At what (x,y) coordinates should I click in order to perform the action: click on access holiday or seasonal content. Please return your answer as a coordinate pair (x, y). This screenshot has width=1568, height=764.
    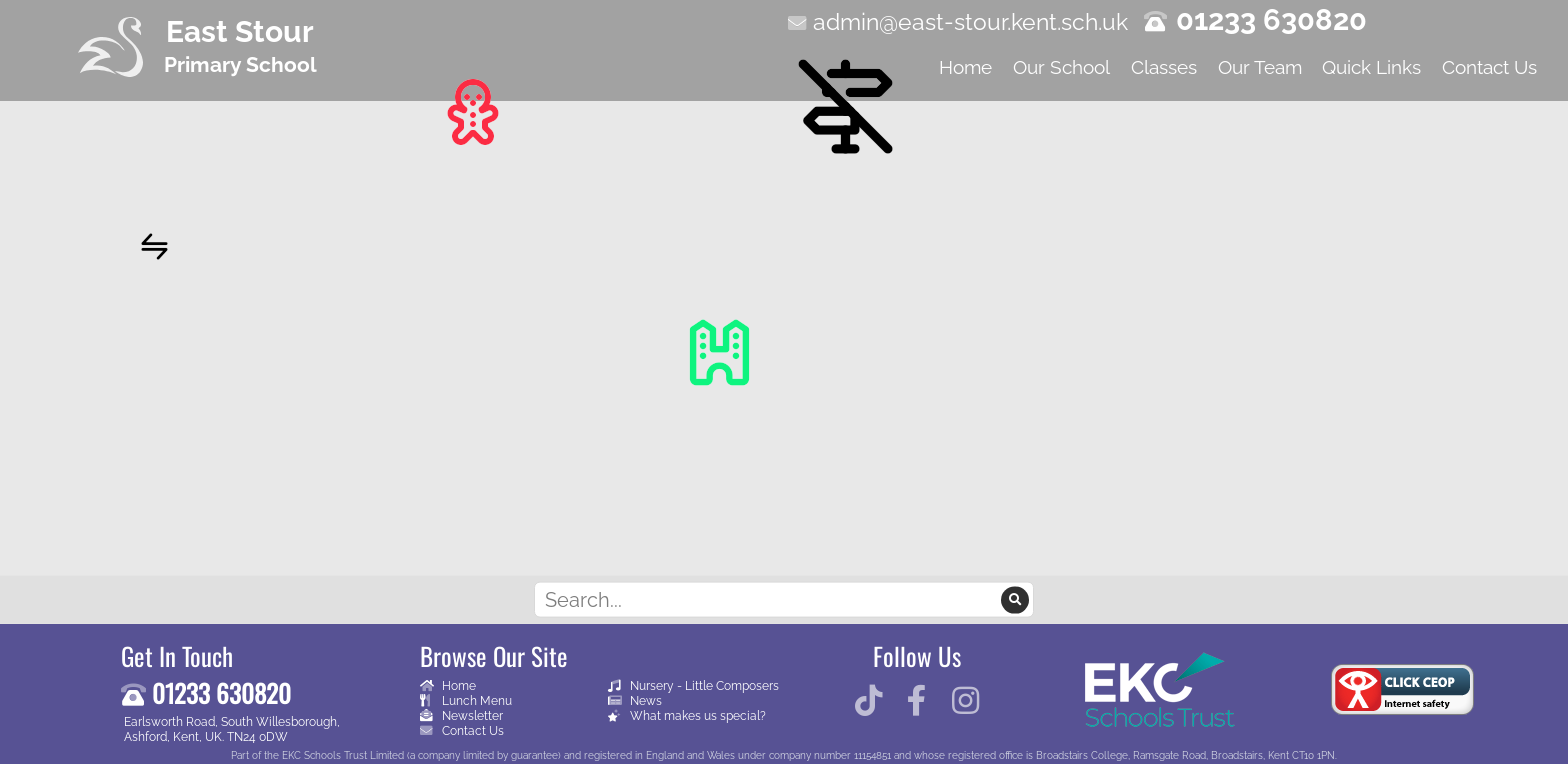
    Looking at the image, I should click on (473, 112).